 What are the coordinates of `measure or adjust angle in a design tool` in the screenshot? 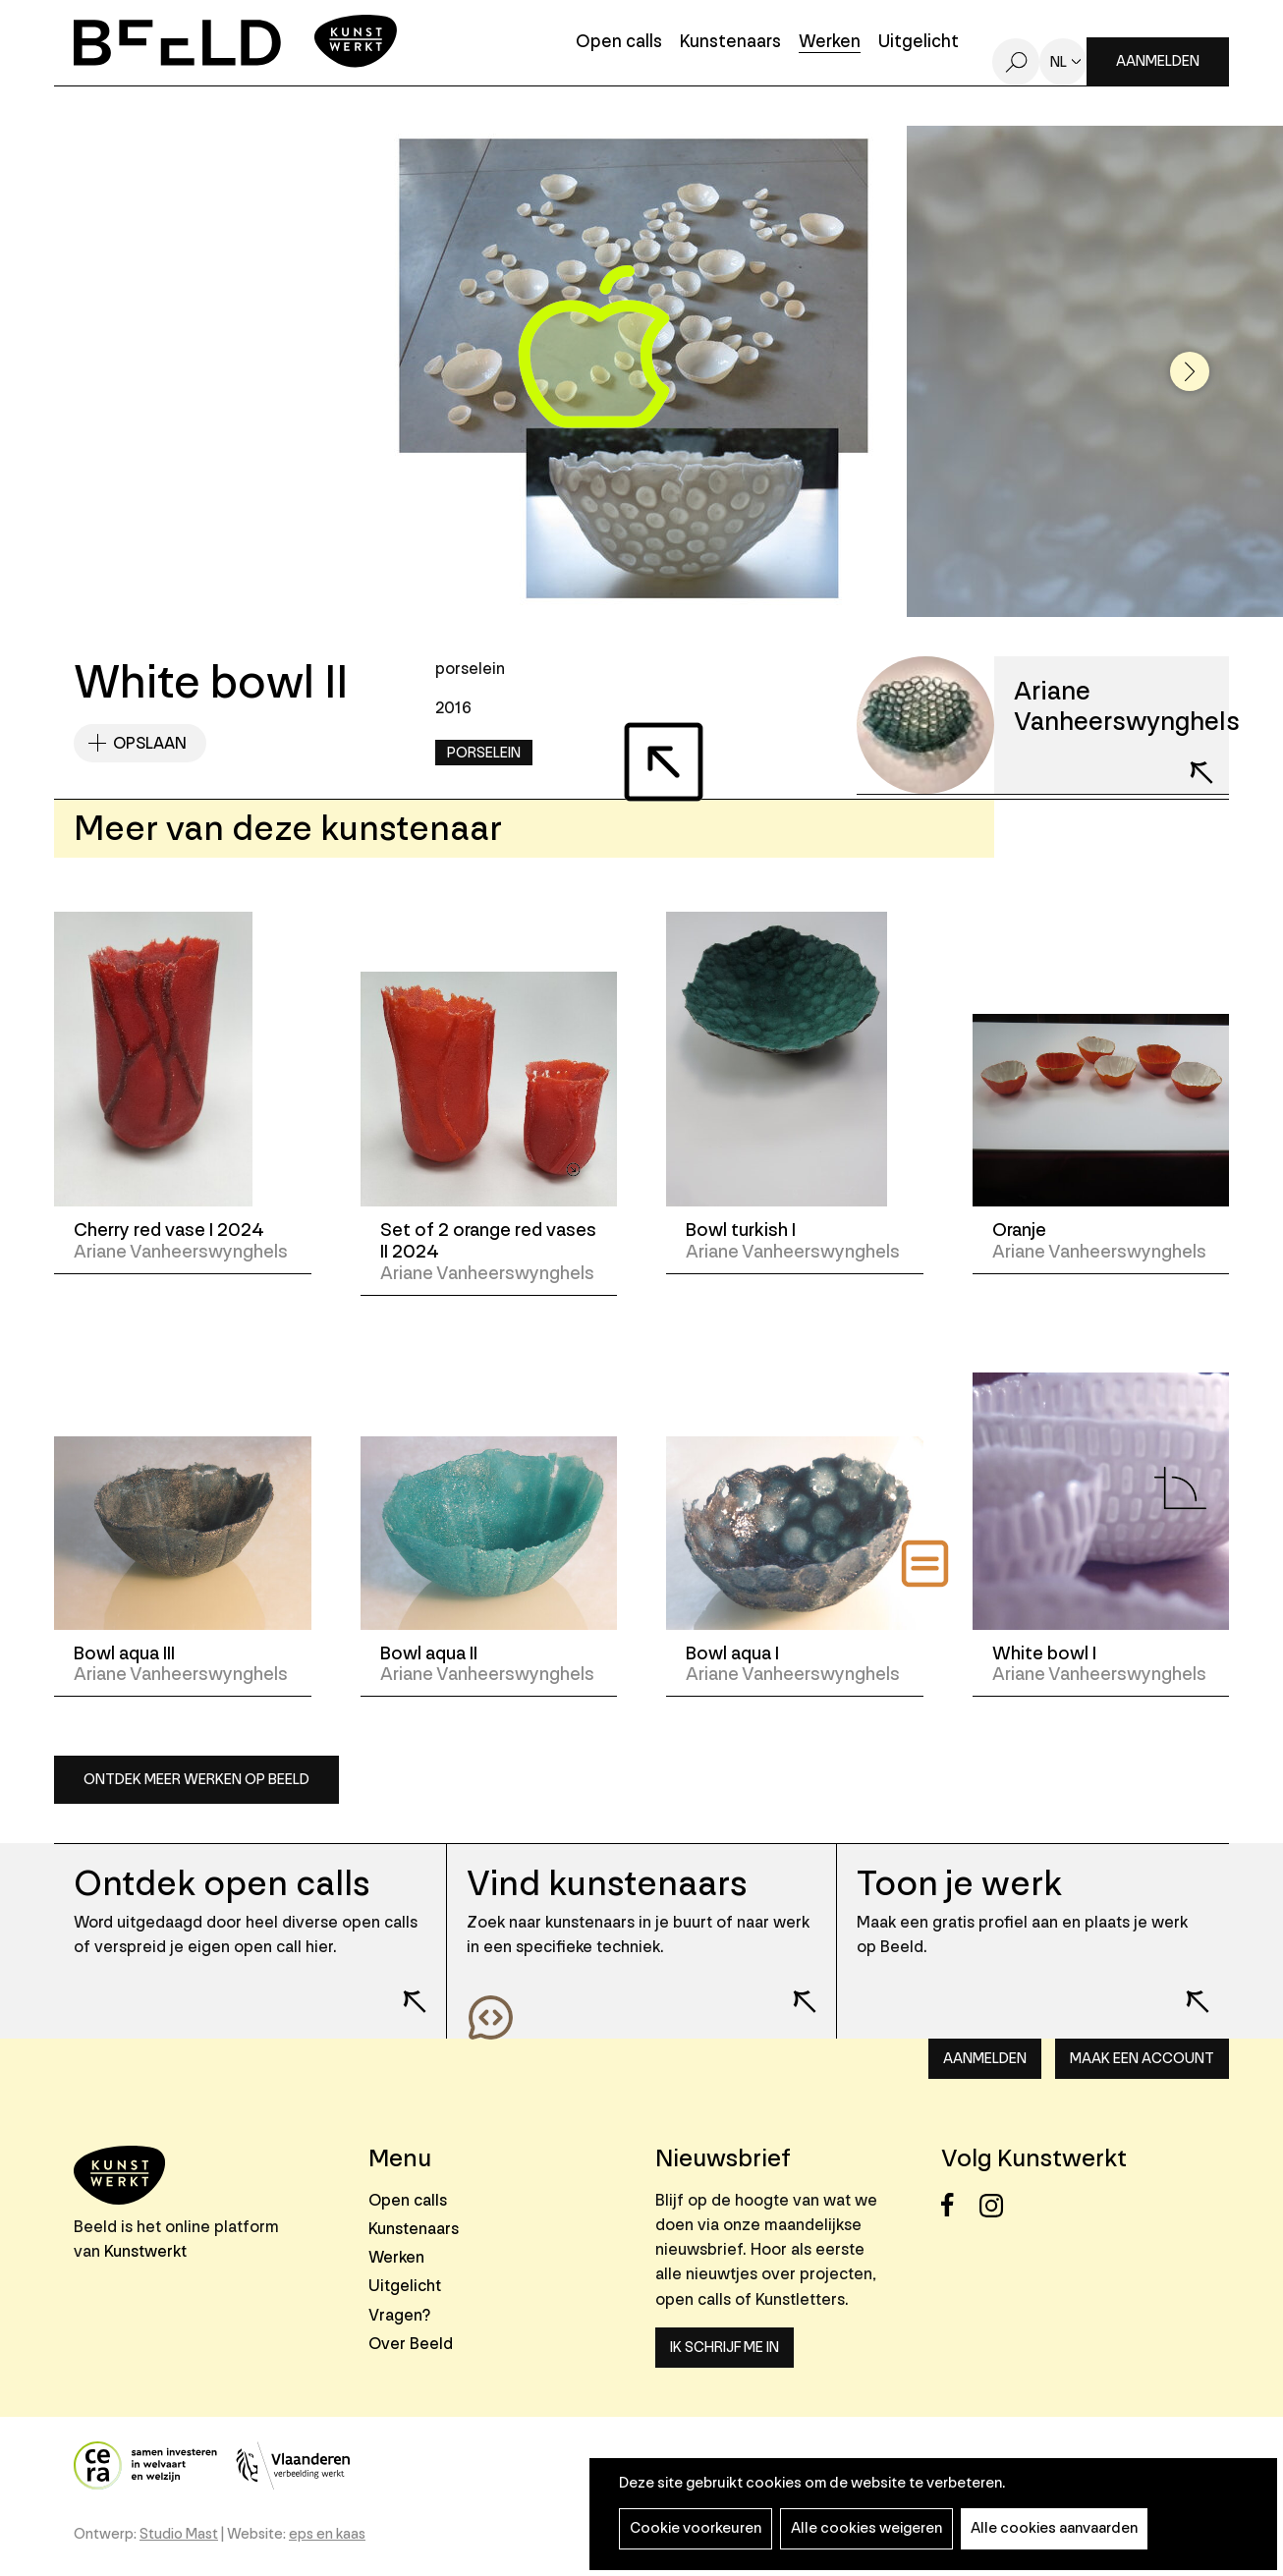 It's located at (1178, 1490).